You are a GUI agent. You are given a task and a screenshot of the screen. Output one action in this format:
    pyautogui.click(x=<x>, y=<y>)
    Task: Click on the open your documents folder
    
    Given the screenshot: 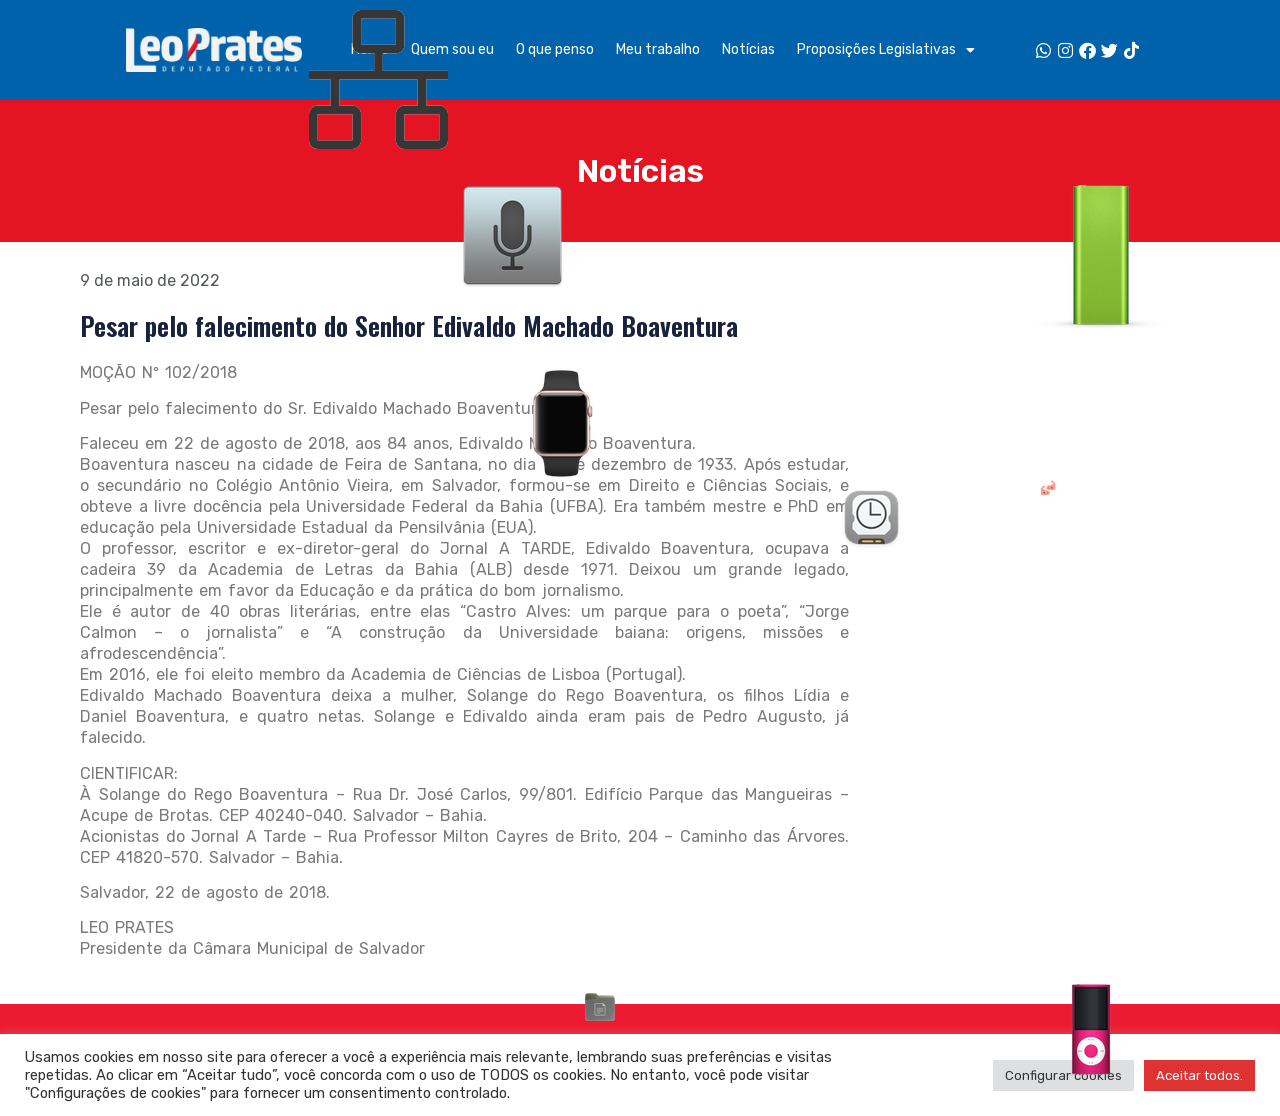 What is the action you would take?
    pyautogui.click(x=600, y=1007)
    